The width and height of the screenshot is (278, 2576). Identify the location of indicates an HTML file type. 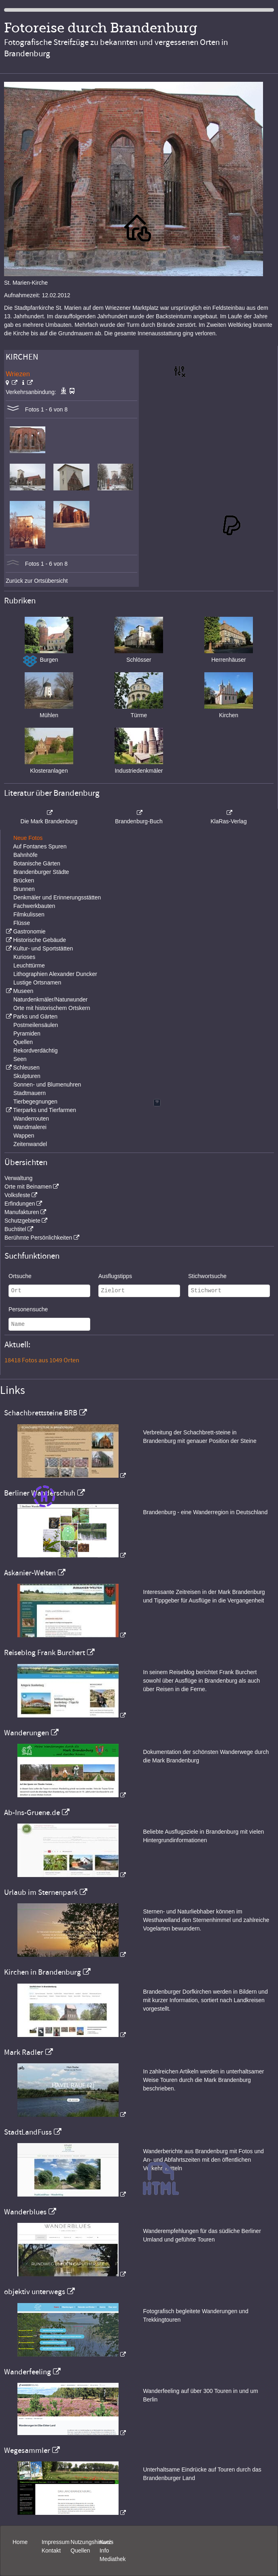
(161, 2178).